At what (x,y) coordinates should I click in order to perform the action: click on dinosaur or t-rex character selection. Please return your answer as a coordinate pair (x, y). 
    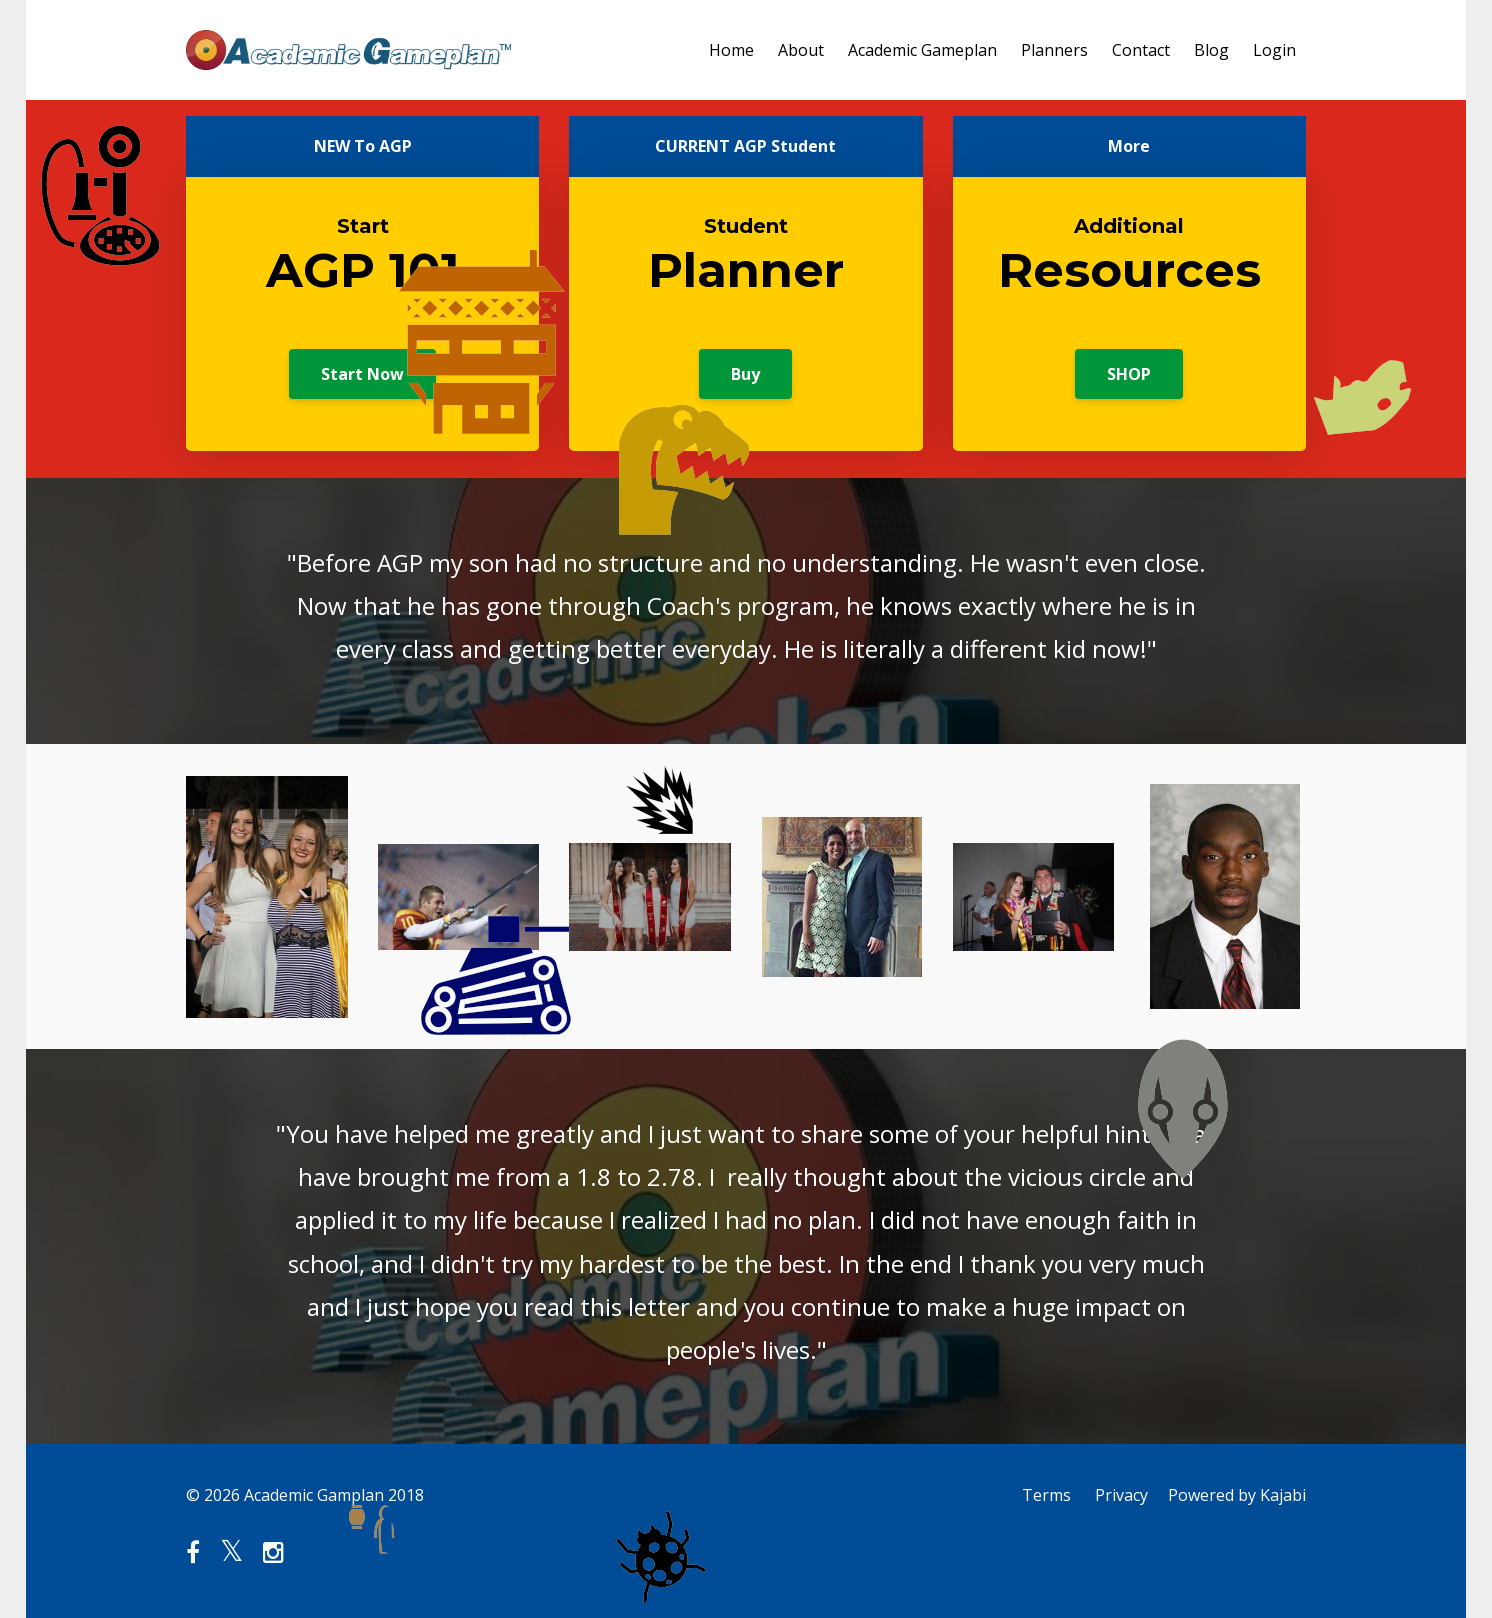
    Looking at the image, I should click on (684, 469).